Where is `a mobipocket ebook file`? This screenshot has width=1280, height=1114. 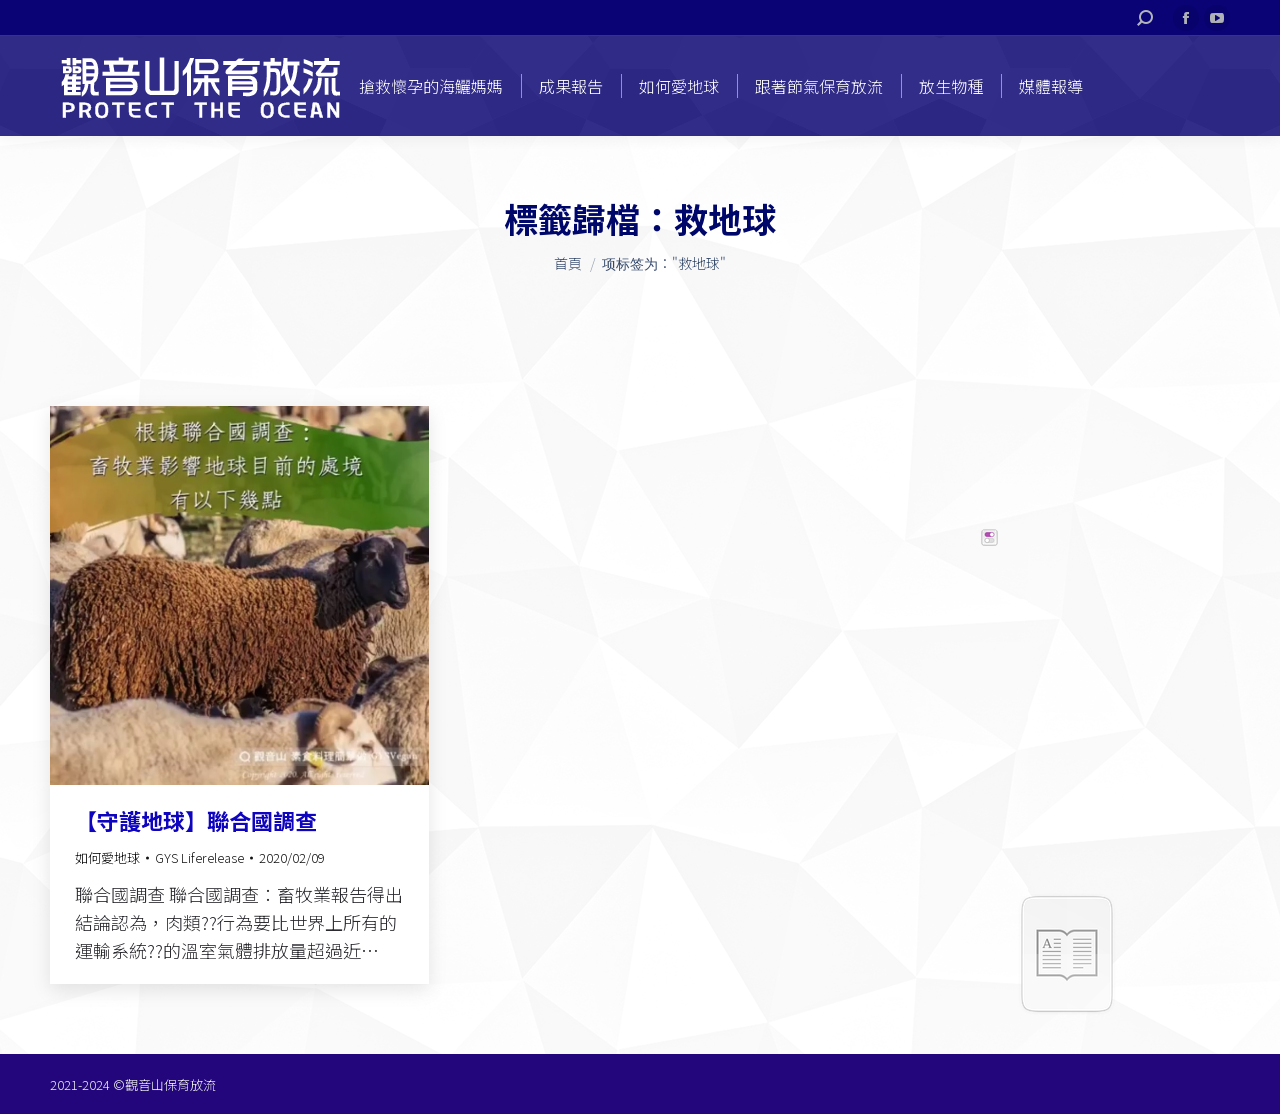
a mobipocket ebook file is located at coordinates (1067, 954).